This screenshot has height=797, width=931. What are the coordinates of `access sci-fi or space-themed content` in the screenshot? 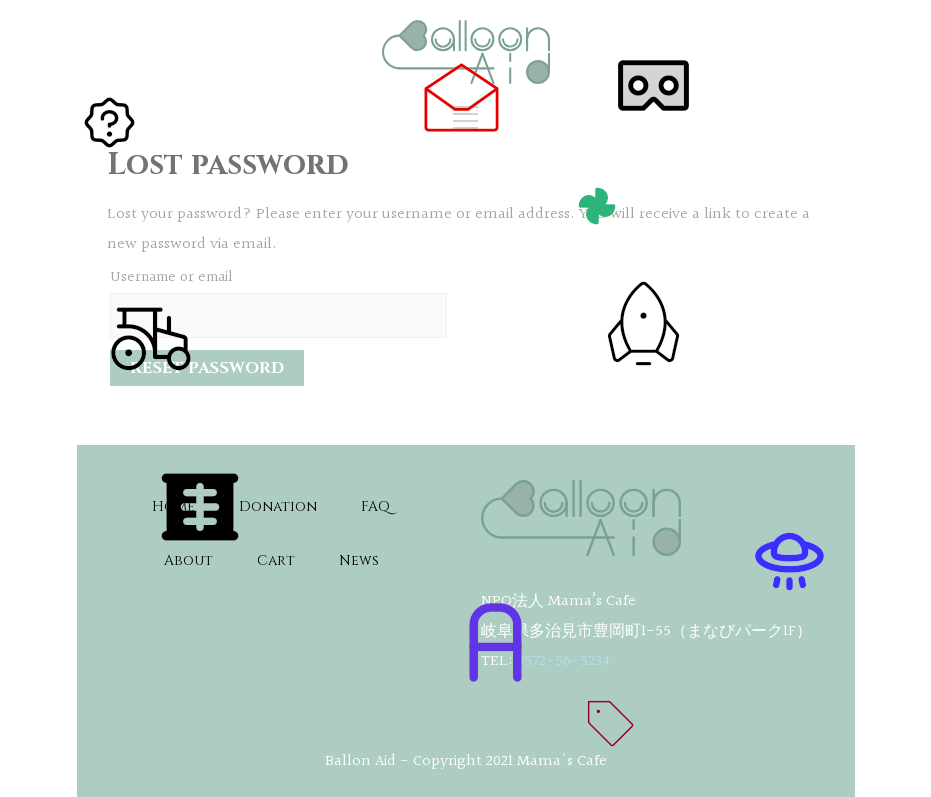 It's located at (789, 560).